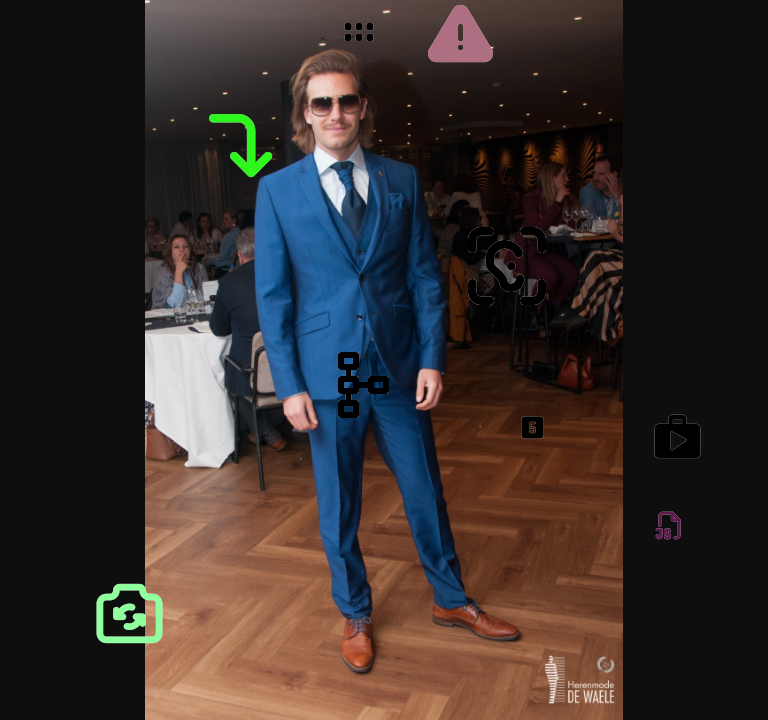  What do you see at coordinates (507, 266) in the screenshot?
I see `scan or identify using ear biometrics` at bounding box center [507, 266].